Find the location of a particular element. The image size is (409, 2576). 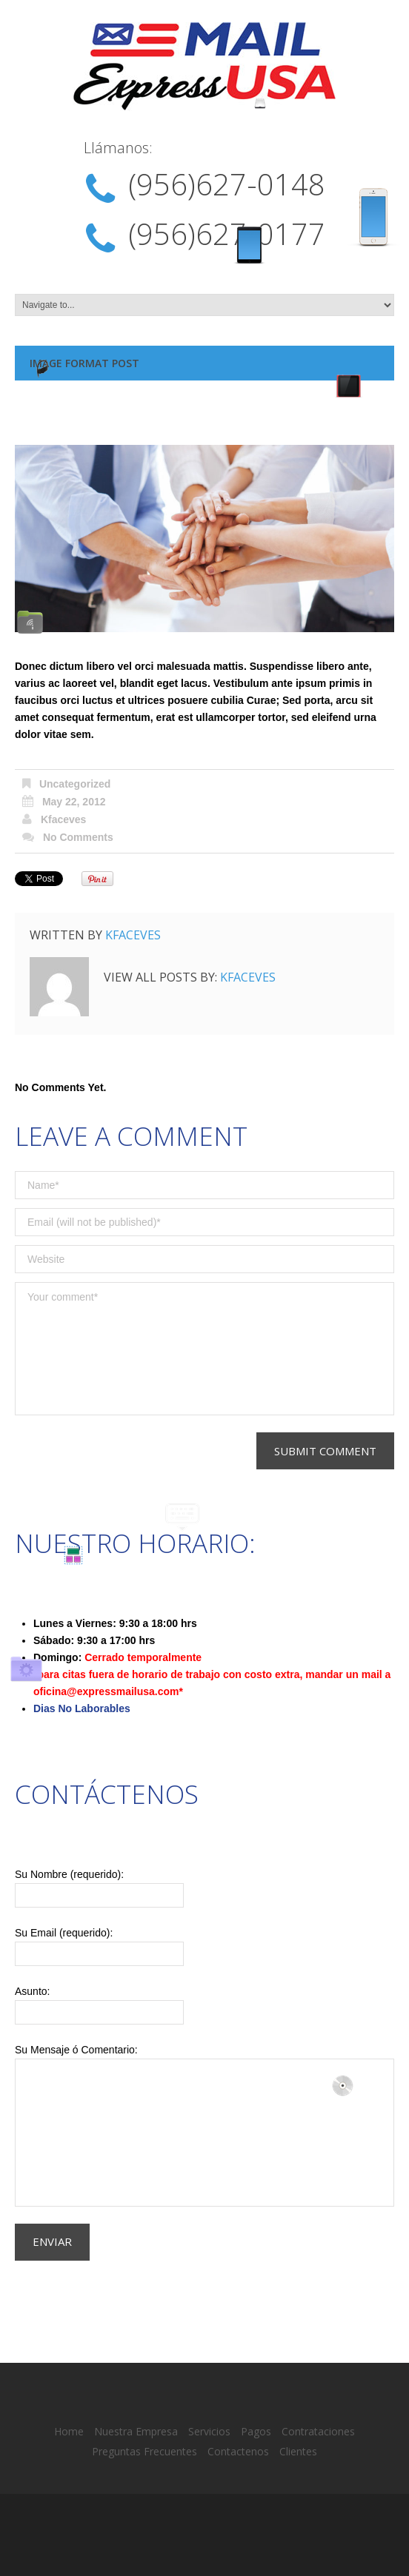

select all items in the current view is located at coordinates (73, 1555).